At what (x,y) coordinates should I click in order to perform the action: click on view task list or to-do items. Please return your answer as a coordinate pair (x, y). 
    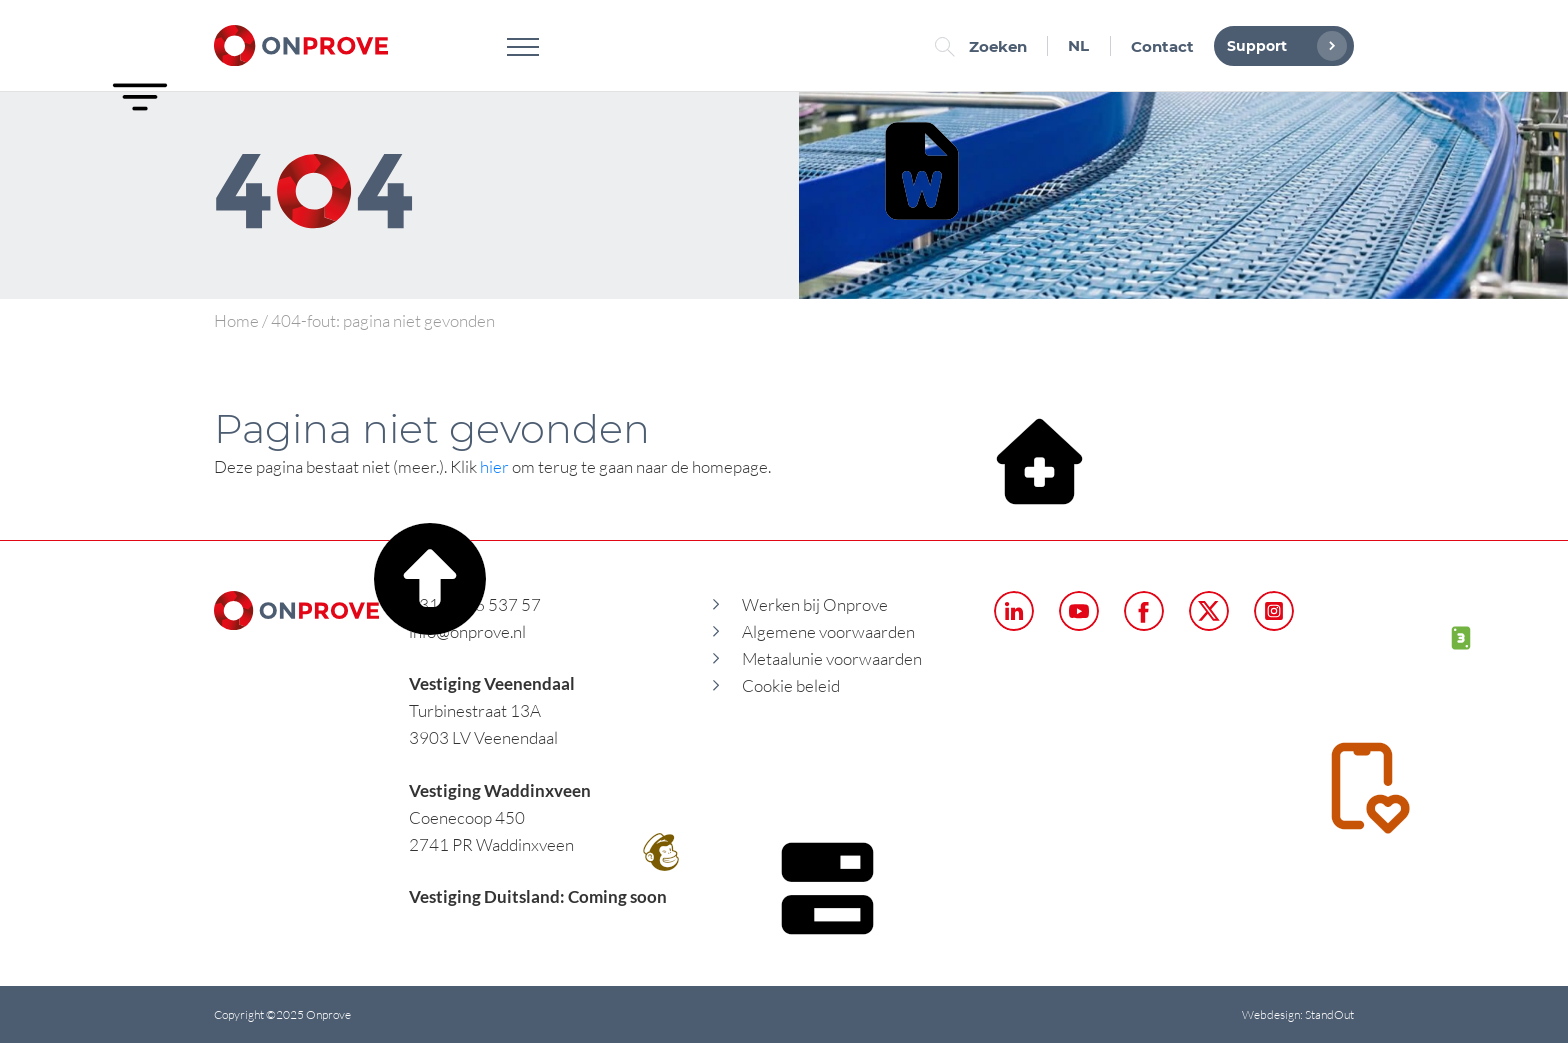
    Looking at the image, I should click on (827, 888).